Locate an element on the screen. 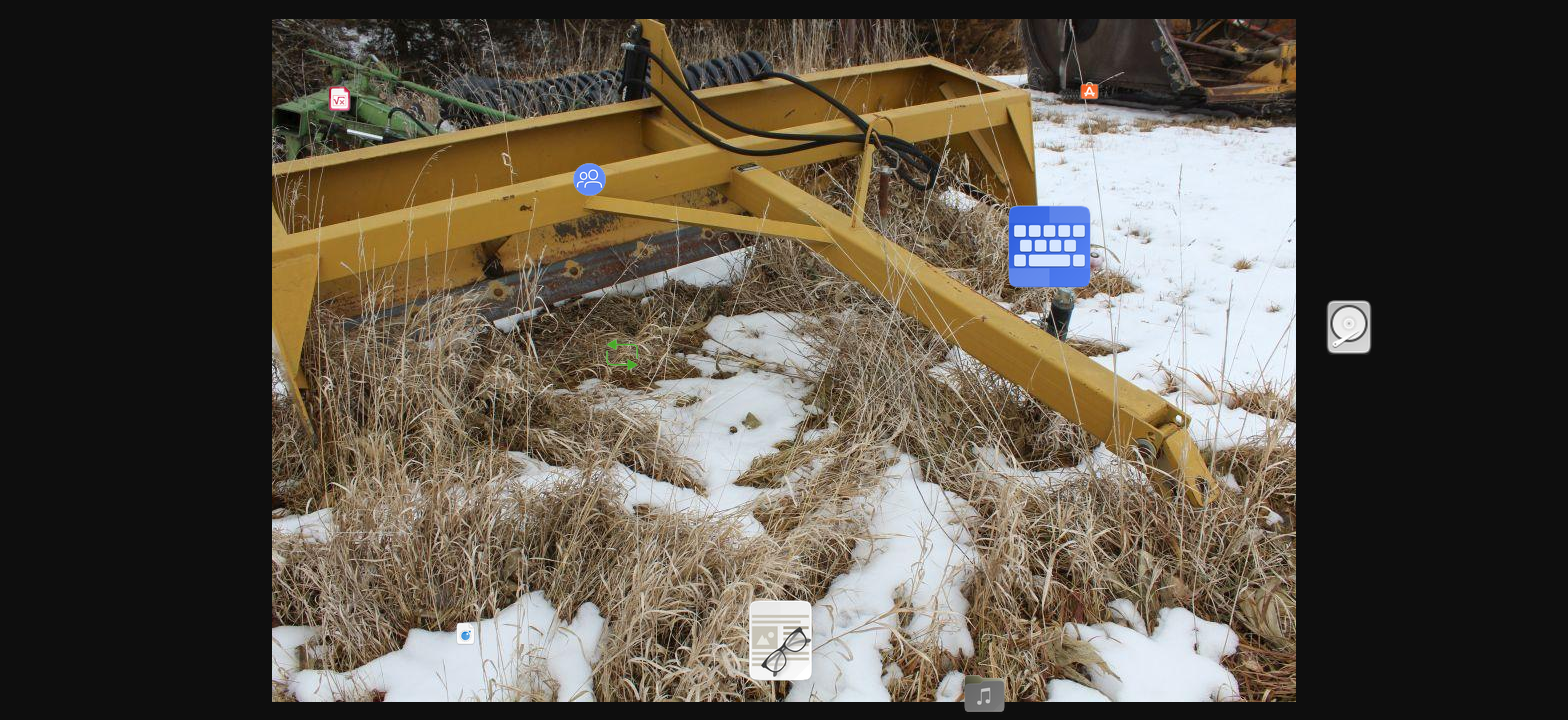 Image resolution: width=1568 pixels, height=720 pixels. open your music folder is located at coordinates (984, 693).